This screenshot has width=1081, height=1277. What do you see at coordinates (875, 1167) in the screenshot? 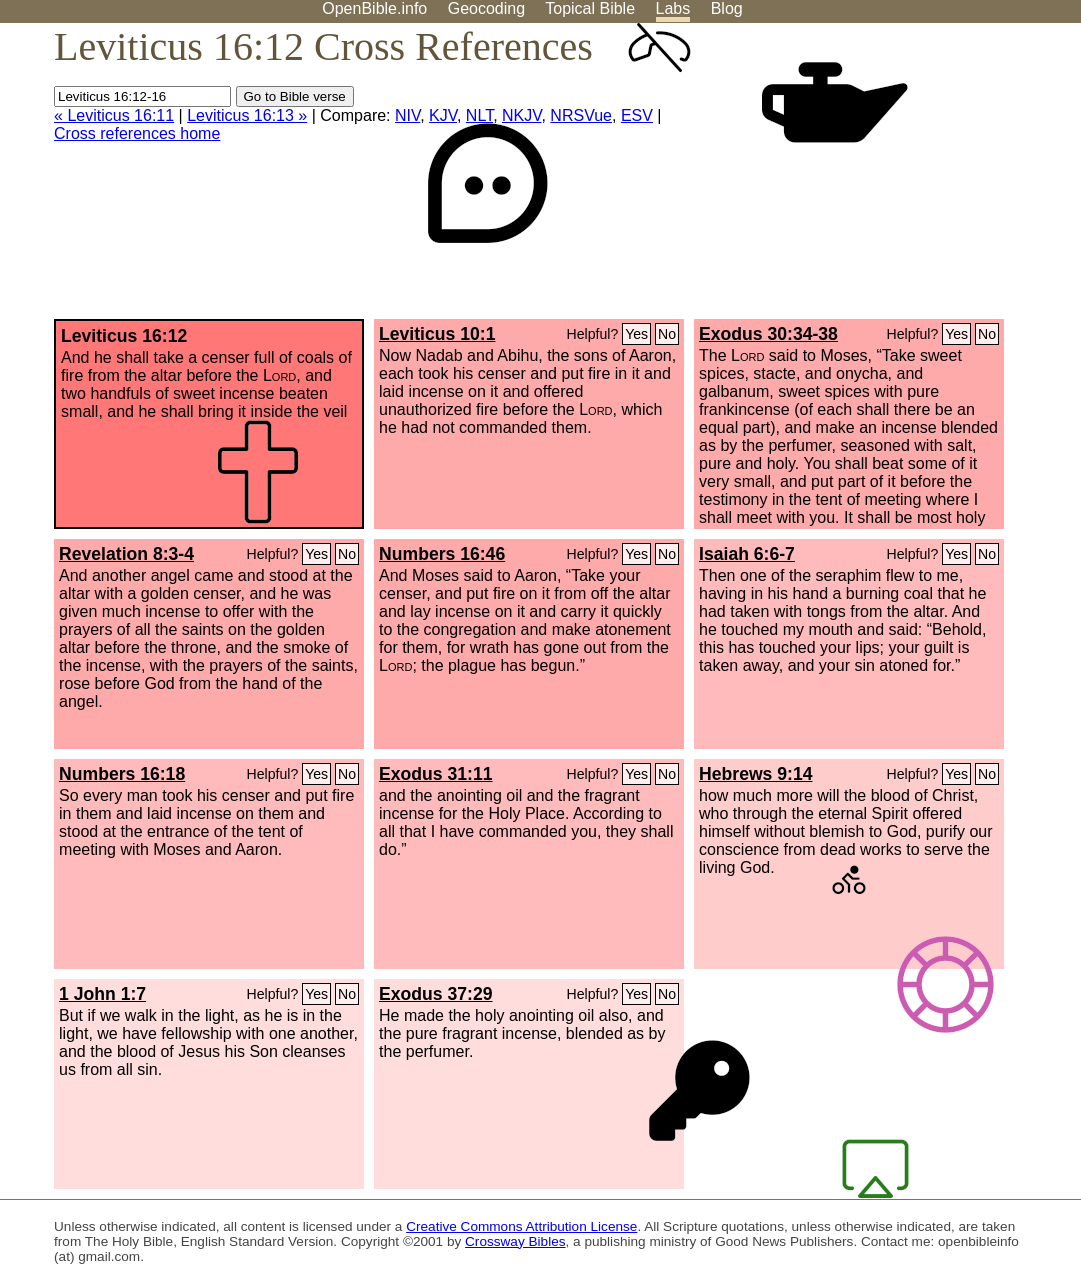
I see `stream content to an external display` at bounding box center [875, 1167].